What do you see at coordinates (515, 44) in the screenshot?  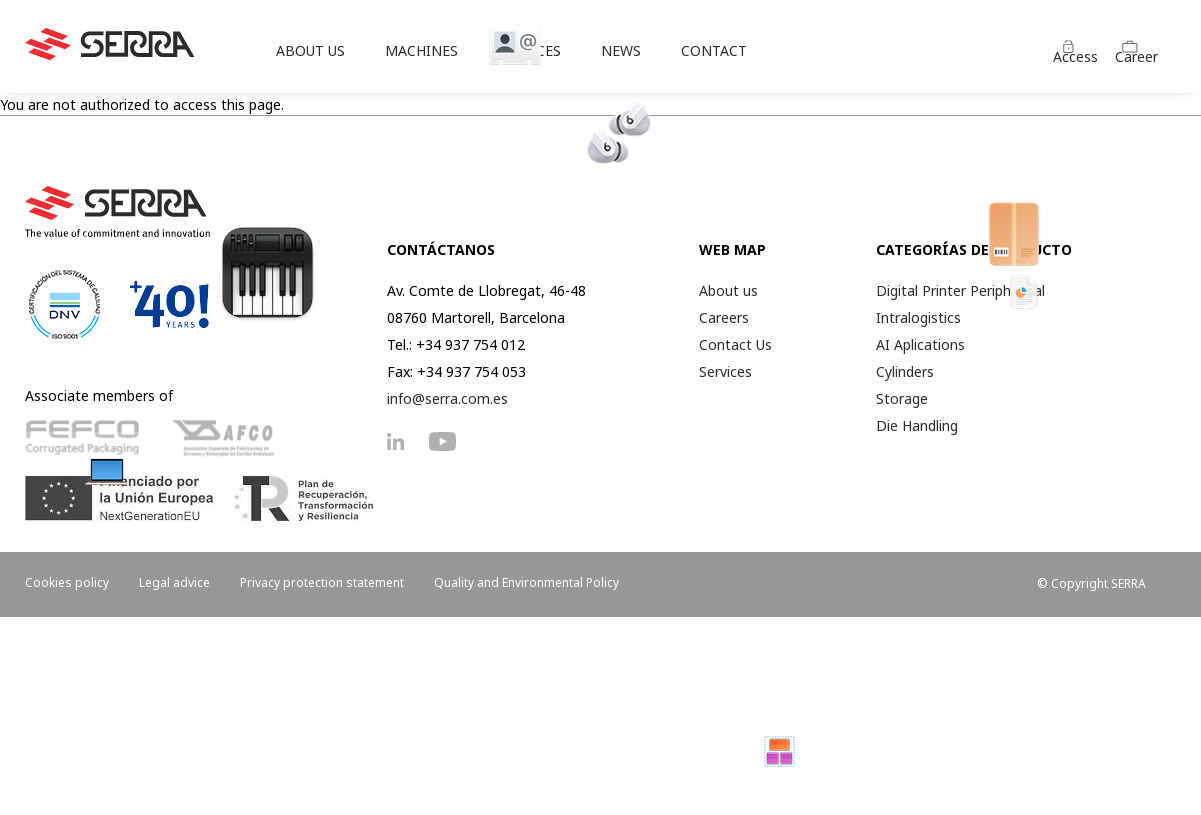 I see `view contact card or vCard file` at bounding box center [515, 44].